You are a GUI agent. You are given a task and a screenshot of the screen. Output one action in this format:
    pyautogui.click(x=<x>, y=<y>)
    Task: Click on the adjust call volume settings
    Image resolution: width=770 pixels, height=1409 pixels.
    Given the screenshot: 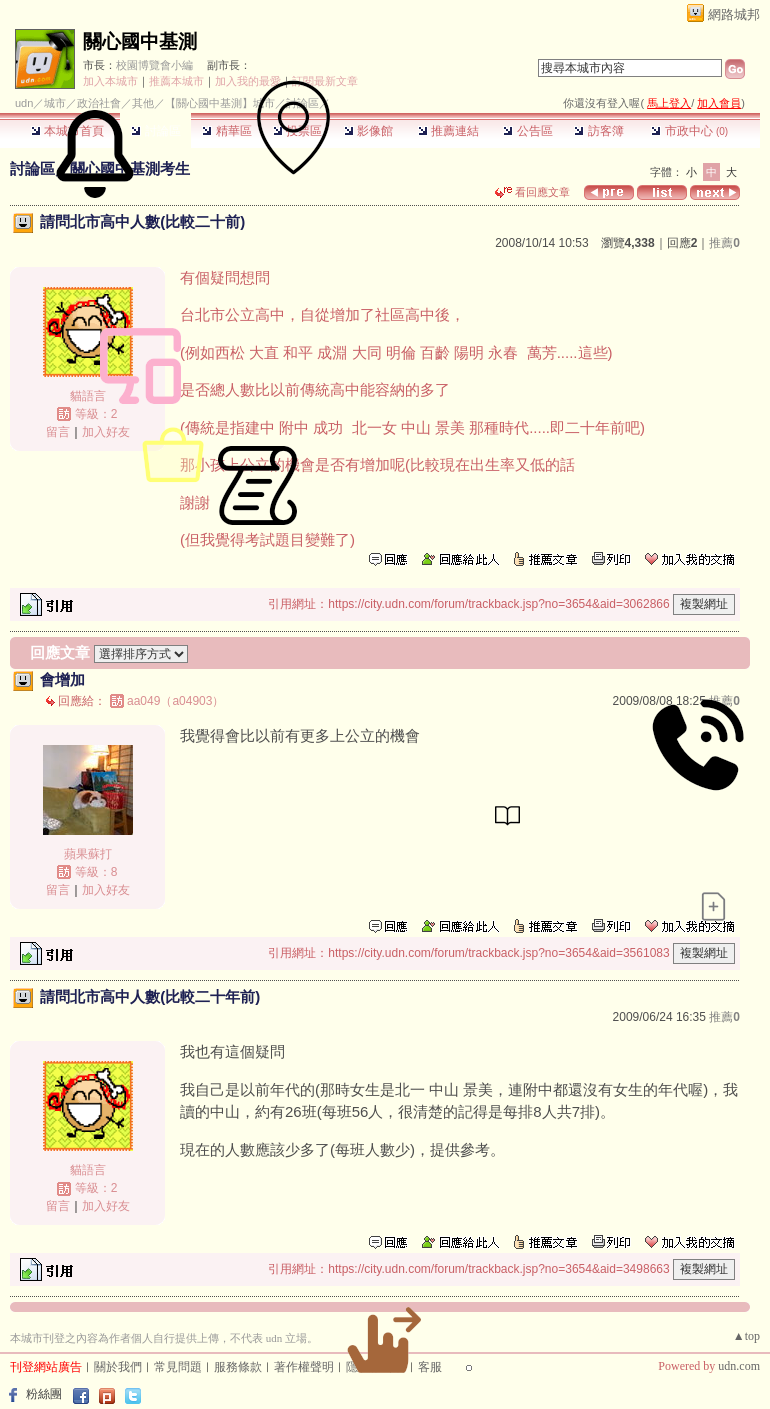 What is the action you would take?
    pyautogui.click(x=695, y=747)
    